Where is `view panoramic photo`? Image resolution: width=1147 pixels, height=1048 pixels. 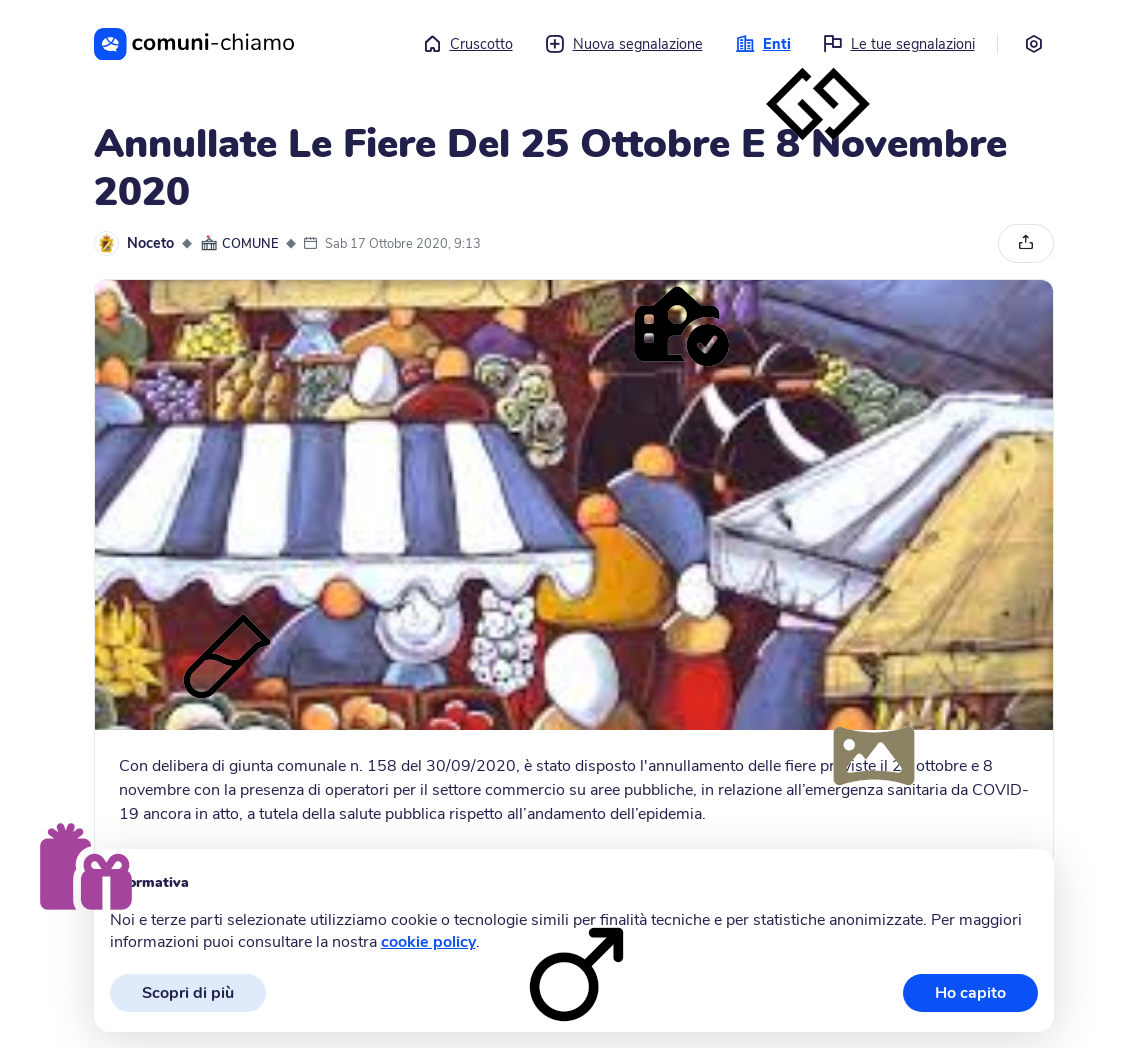
view panoramic photo is located at coordinates (874, 756).